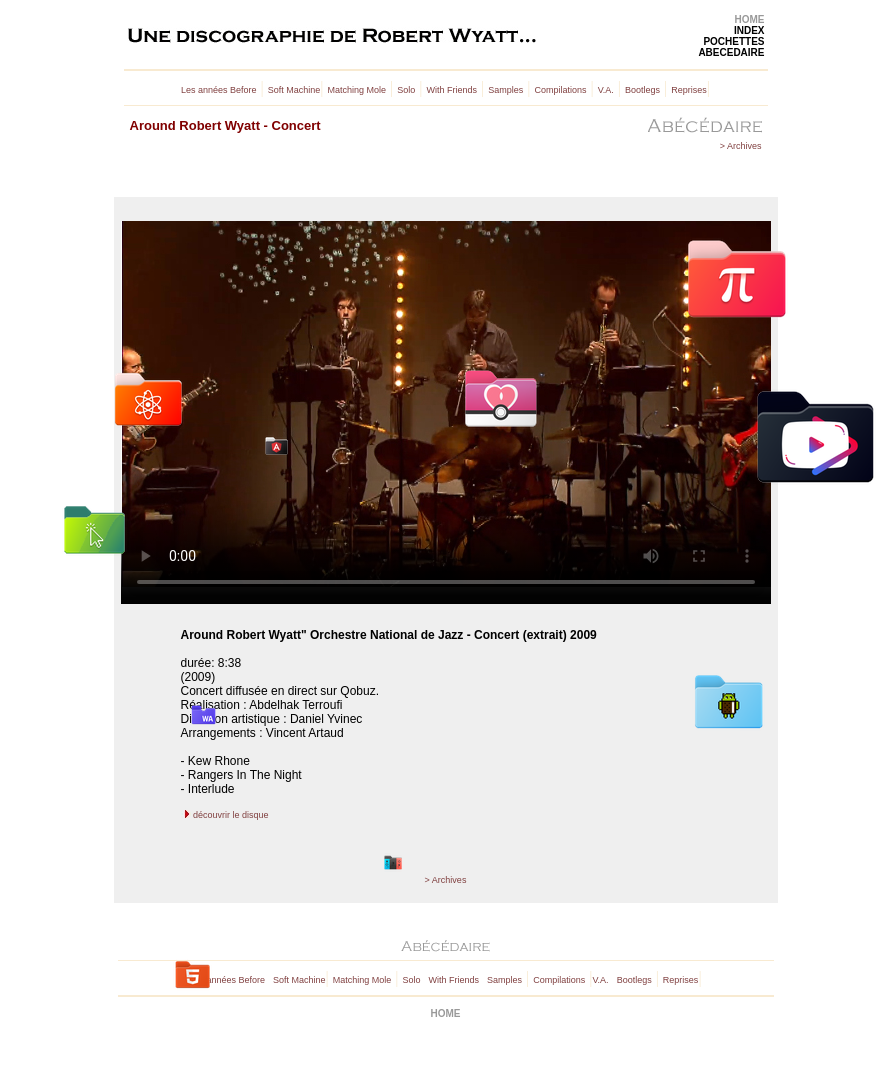  What do you see at coordinates (815, 440) in the screenshot?
I see `open folder containing youtube vanced files` at bounding box center [815, 440].